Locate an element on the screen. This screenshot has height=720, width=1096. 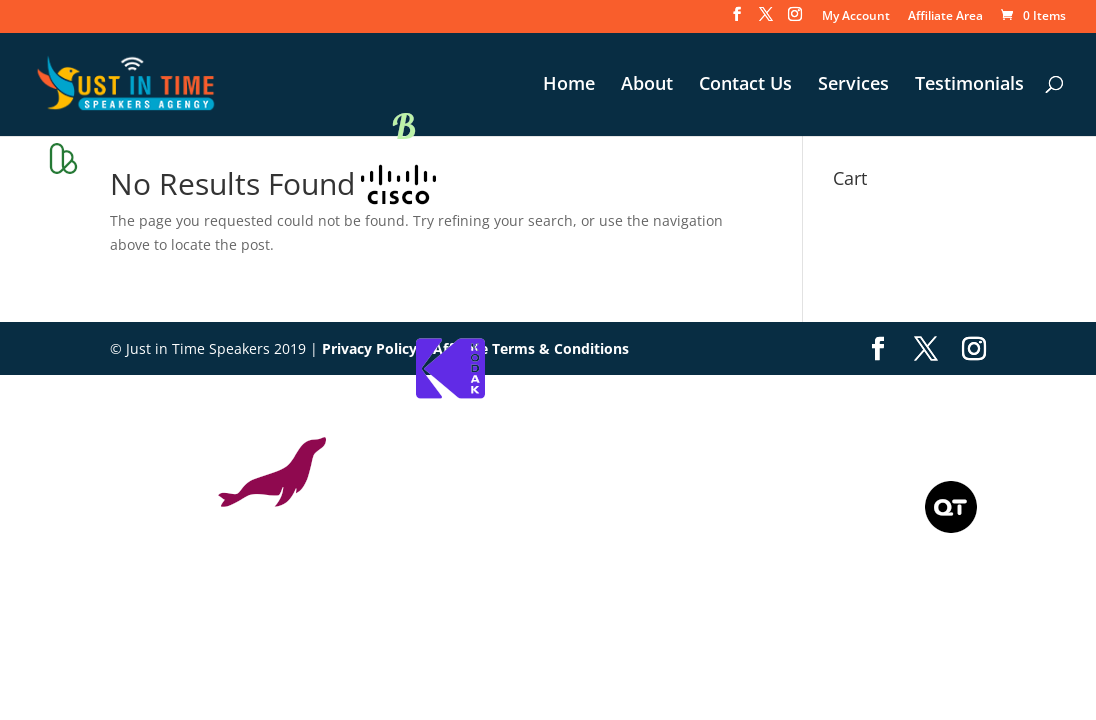
buefy framework logo is located at coordinates (404, 126).